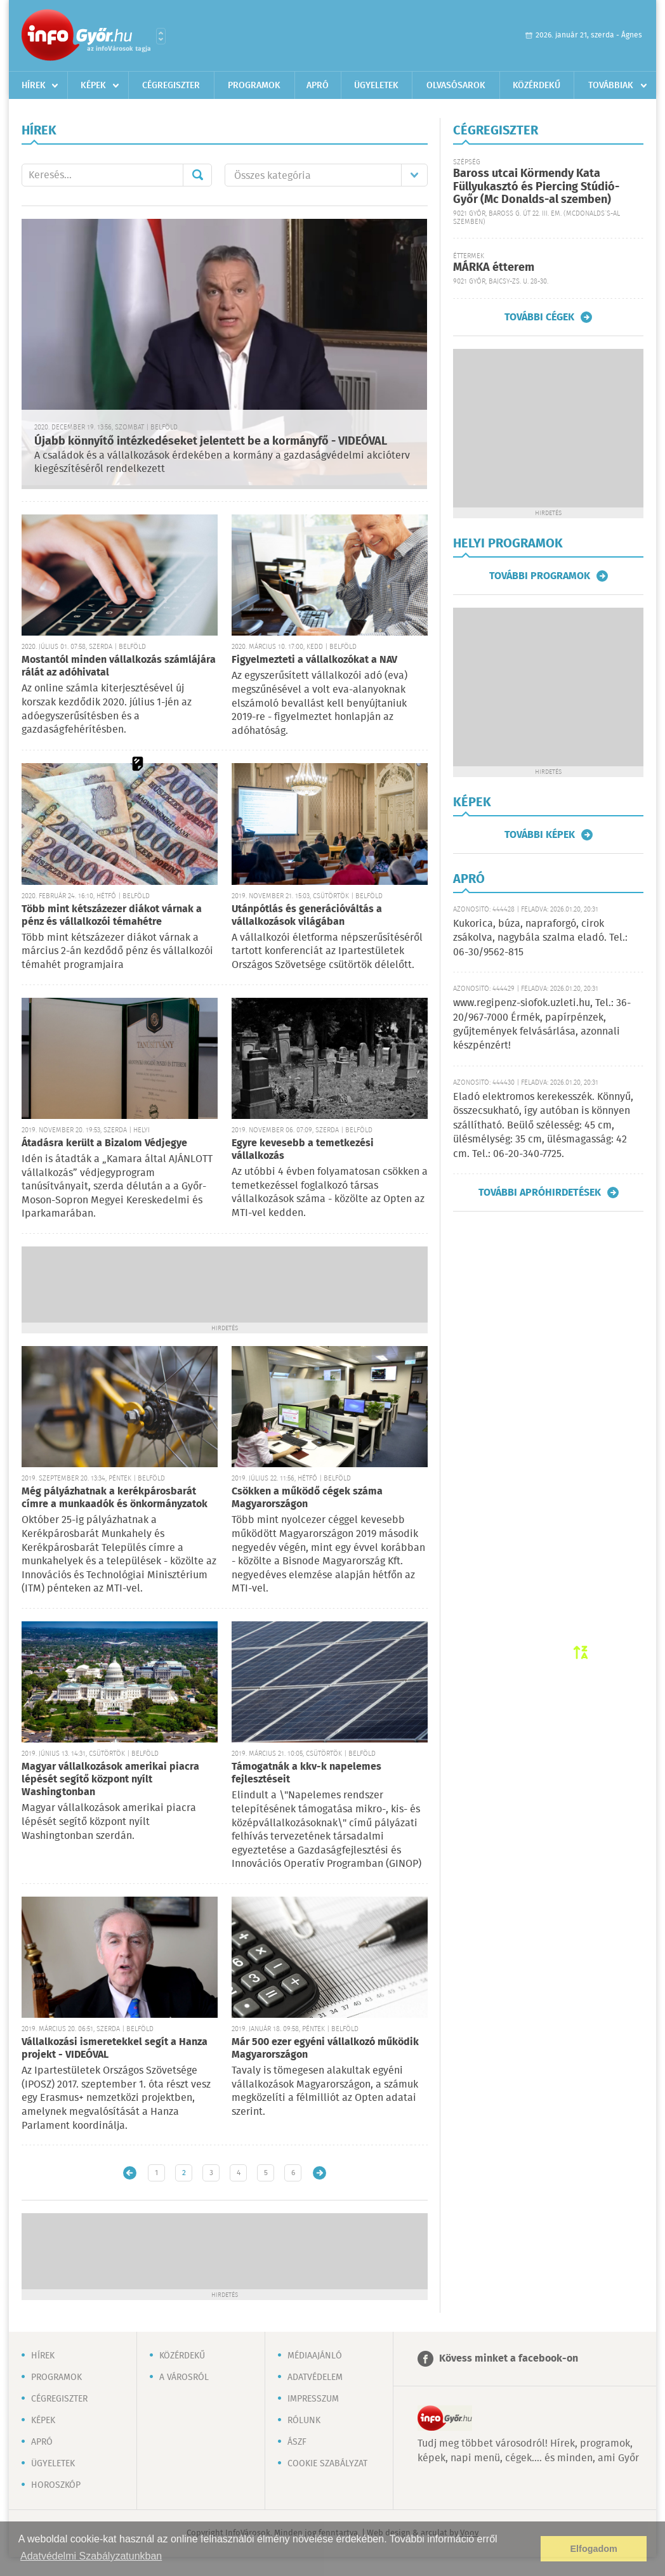  What do you see at coordinates (138, 764) in the screenshot?
I see `view or access plastic sheet material` at bounding box center [138, 764].